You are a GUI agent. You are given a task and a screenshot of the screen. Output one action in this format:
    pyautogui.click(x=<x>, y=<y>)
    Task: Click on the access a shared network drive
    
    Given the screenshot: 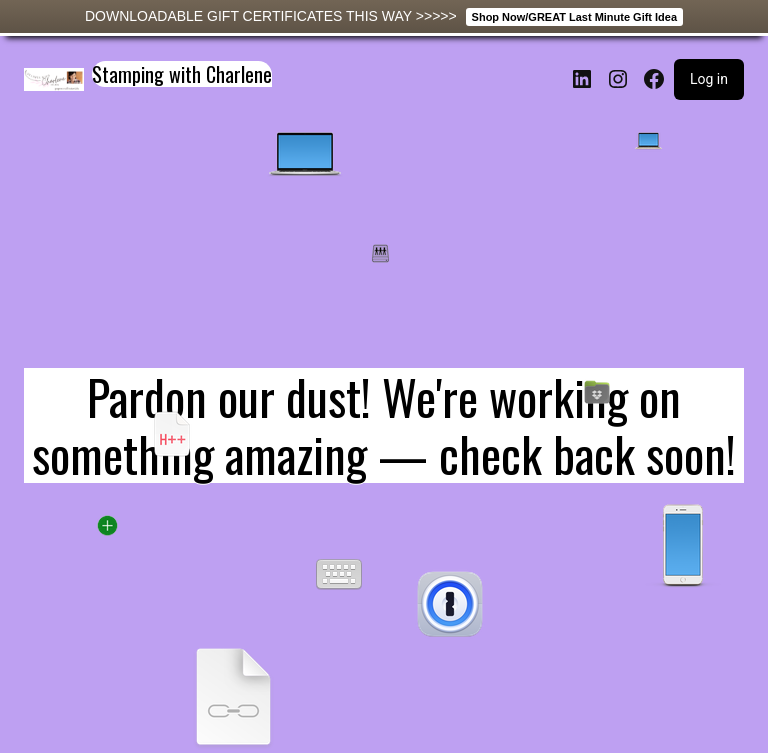 What is the action you would take?
    pyautogui.click(x=380, y=253)
    